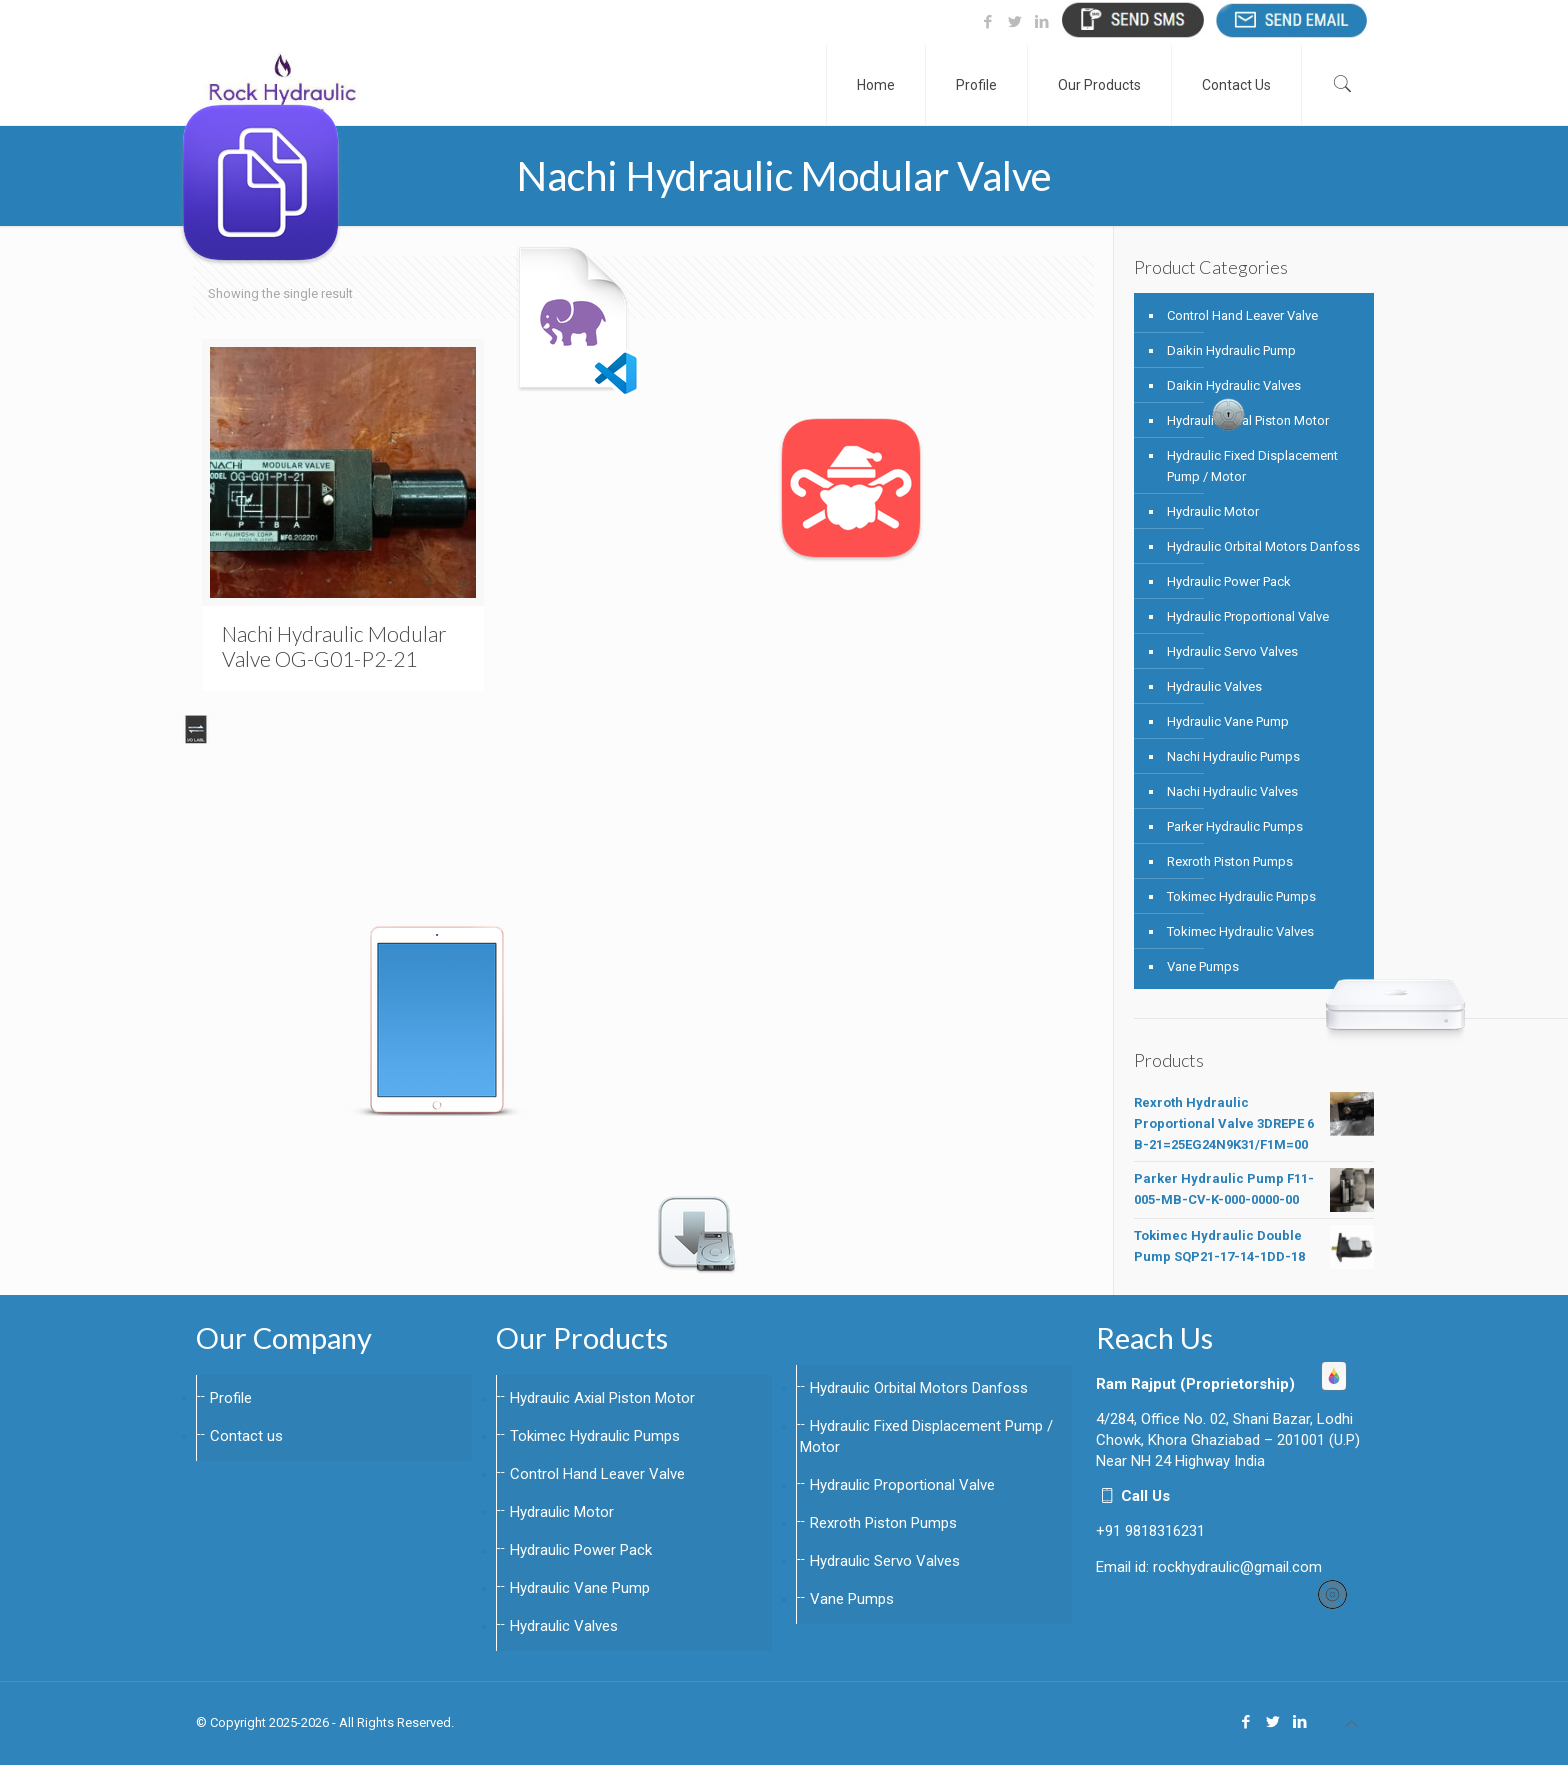 The image size is (1568, 1765). Describe the element at coordinates (1395, 995) in the screenshot. I see `access time capsule backup settings` at that location.